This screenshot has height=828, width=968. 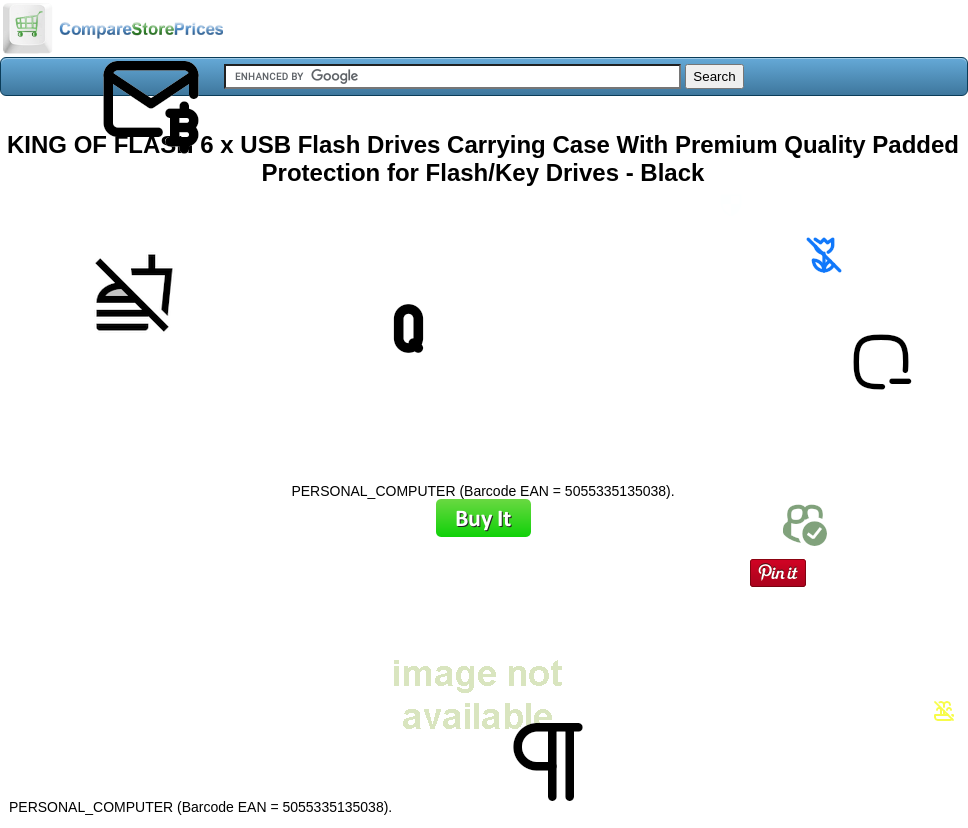 I want to click on indicates a label or category starting with "q", so click(x=408, y=328).